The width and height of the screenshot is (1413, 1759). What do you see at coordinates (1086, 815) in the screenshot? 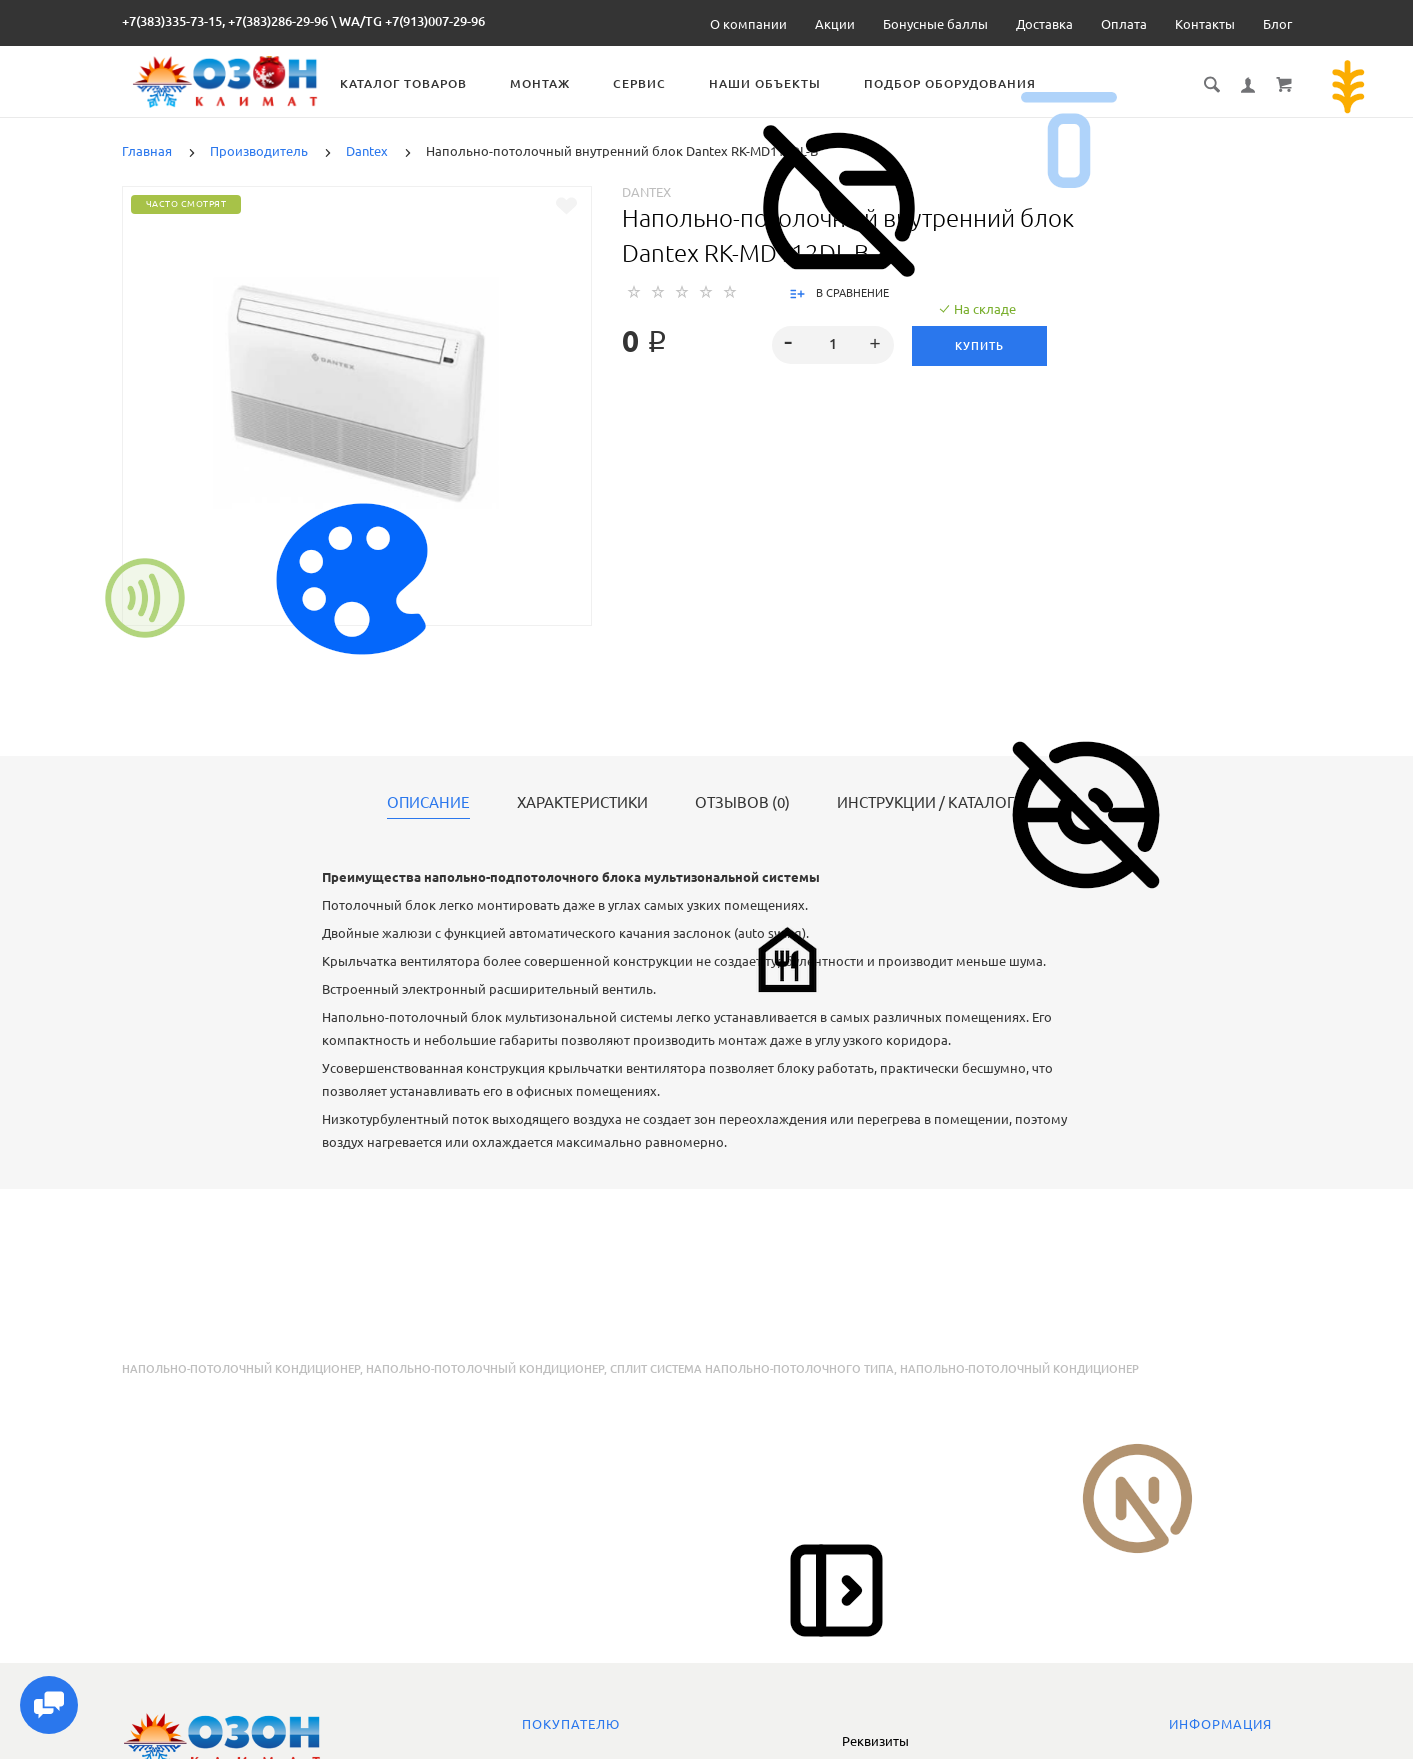
I see `disable pokémon go integration` at bounding box center [1086, 815].